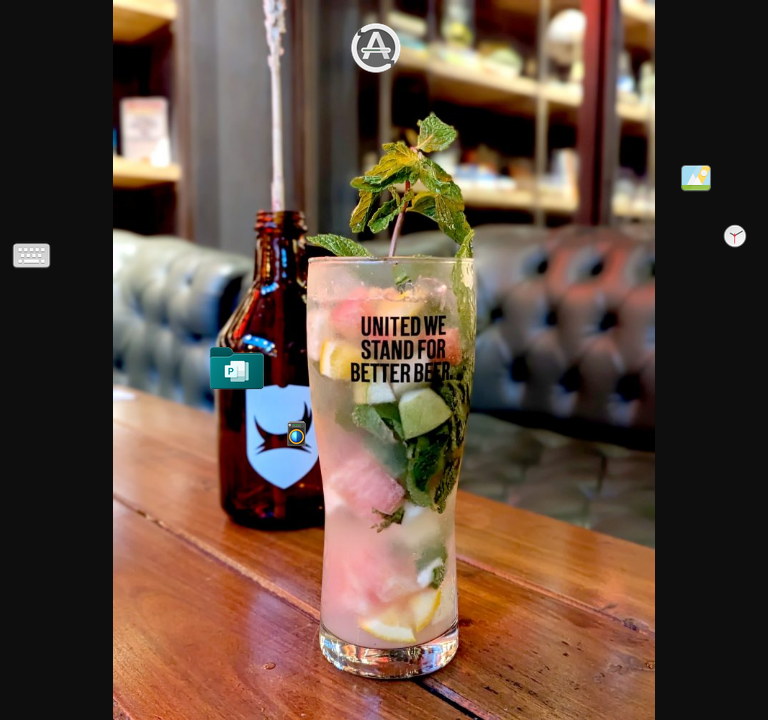 The image size is (768, 720). What do you see at coordinates (735, 236) in the screenshot?
I see `access time and date administrative settings` at bounding box center [735, 236].